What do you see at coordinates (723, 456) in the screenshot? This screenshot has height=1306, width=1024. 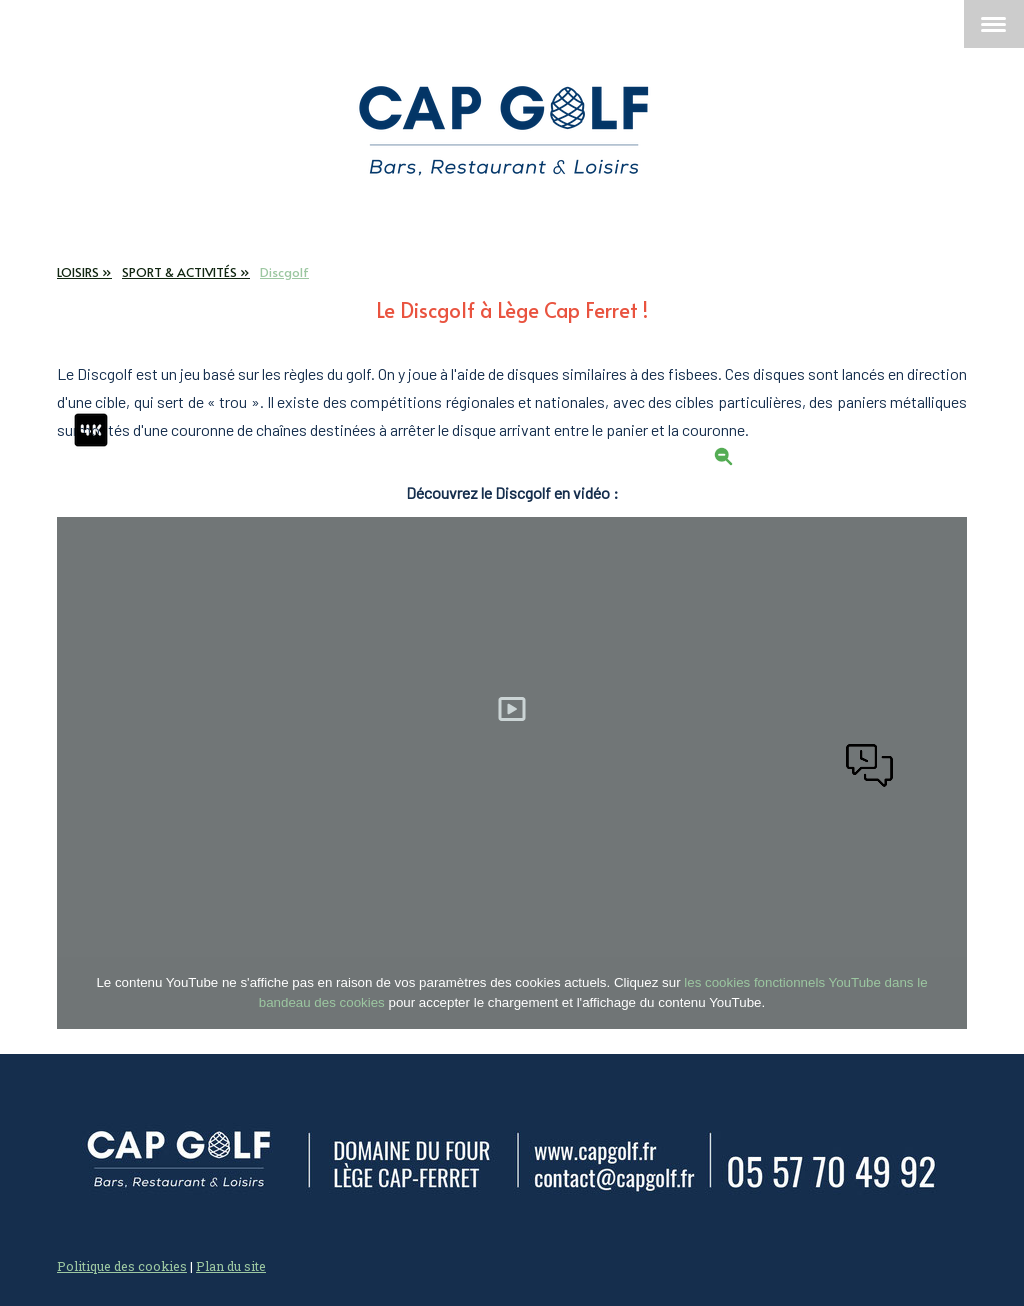 I see `zoom out to see more content` at bounding box center [723, 456].